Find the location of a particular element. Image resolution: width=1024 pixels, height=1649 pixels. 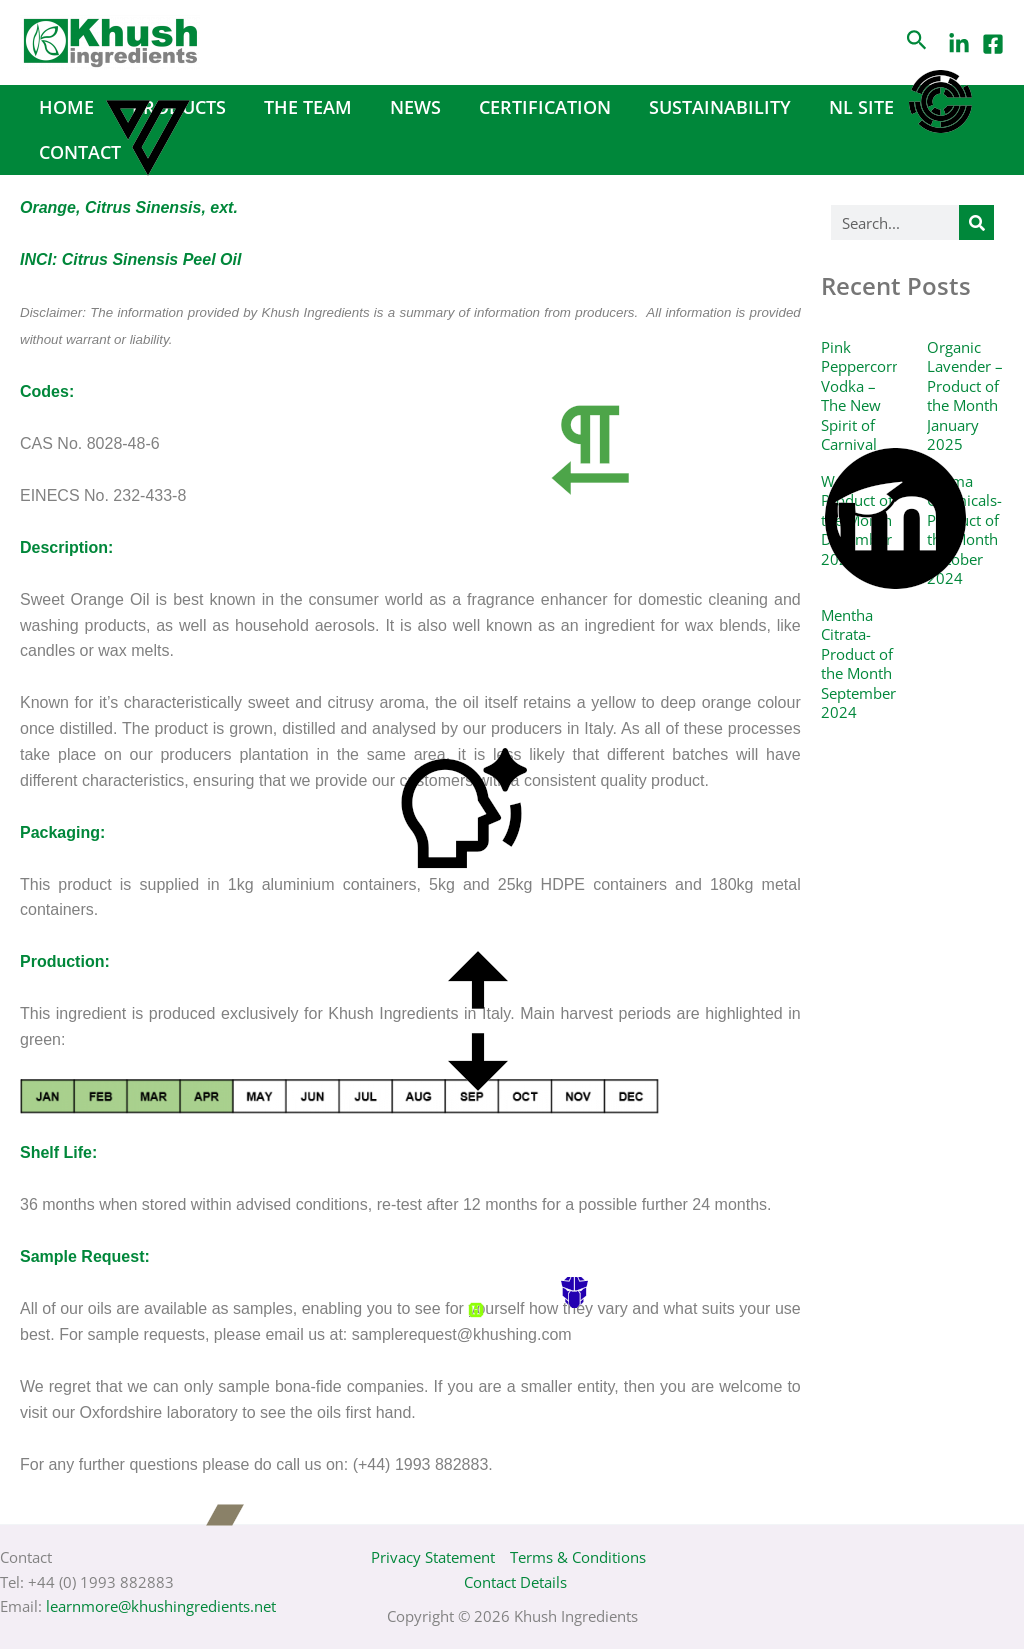

chef software logo is located at coordinates (940, 101).